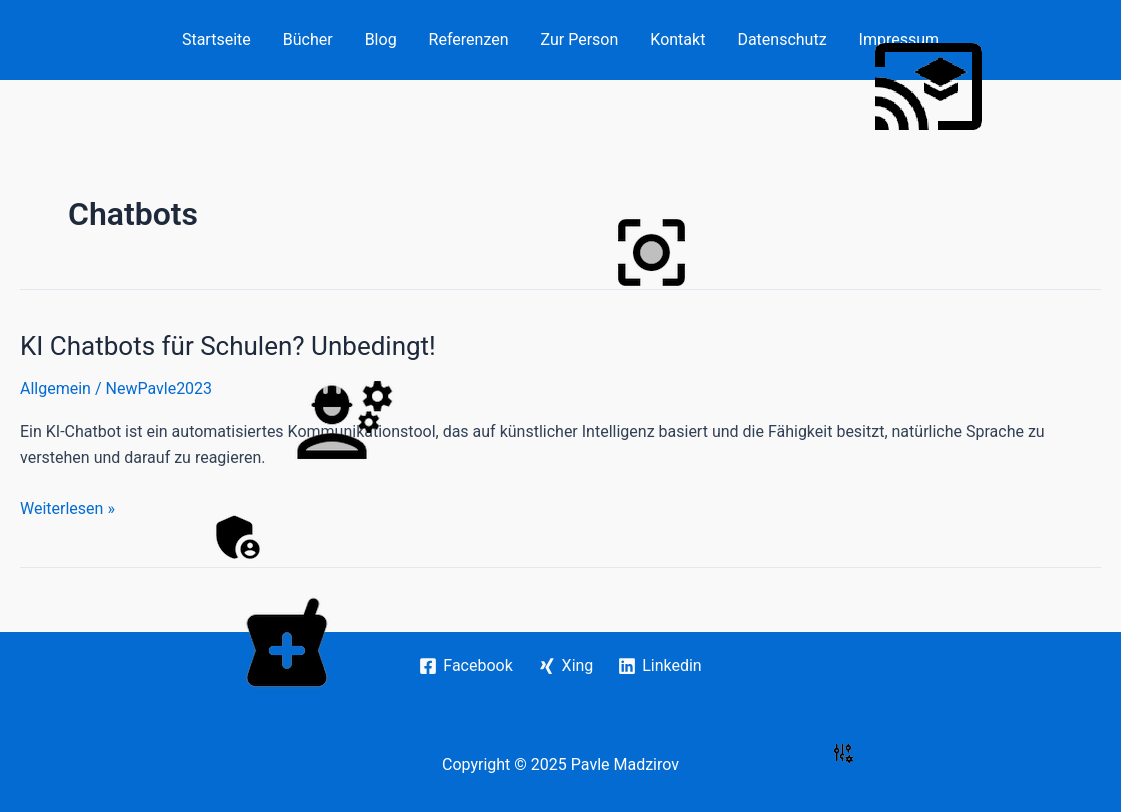  Describe the element at coordinates (842, 752) in the screenshot. I see `access advanced settings or configuration options` at that location.